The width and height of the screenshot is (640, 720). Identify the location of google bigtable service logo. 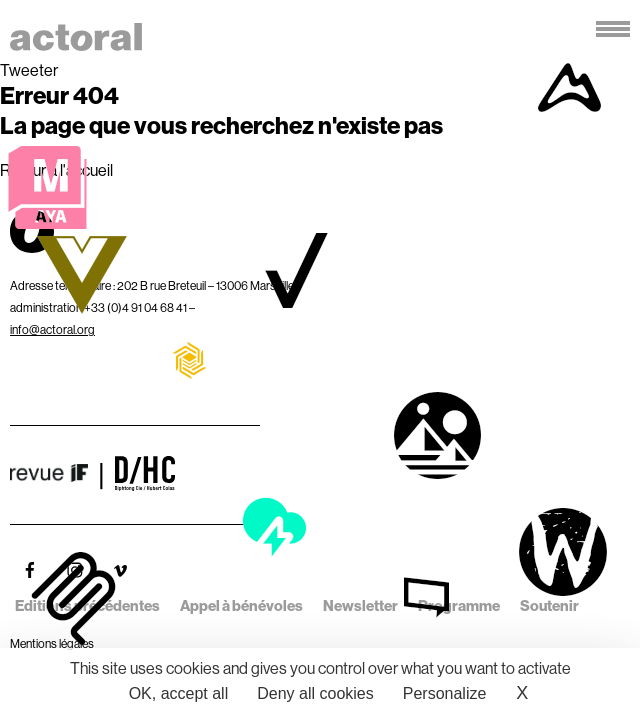
(189, 360).